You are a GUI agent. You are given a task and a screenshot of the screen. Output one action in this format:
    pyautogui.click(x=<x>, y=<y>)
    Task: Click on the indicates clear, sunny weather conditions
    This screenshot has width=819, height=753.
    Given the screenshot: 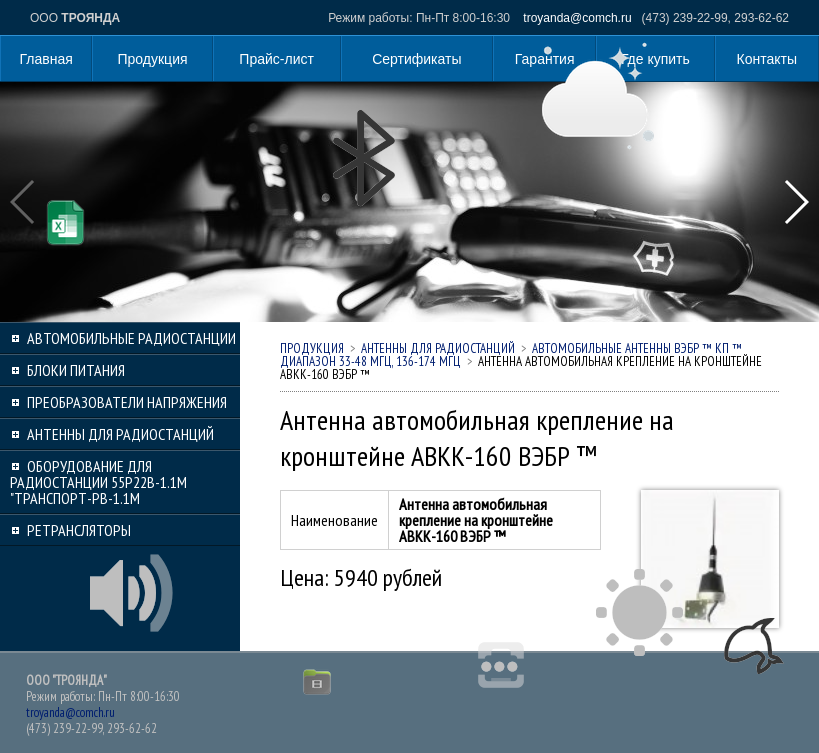 What is the action you would take?
    pyautogui.click(x=639, y=612)
    